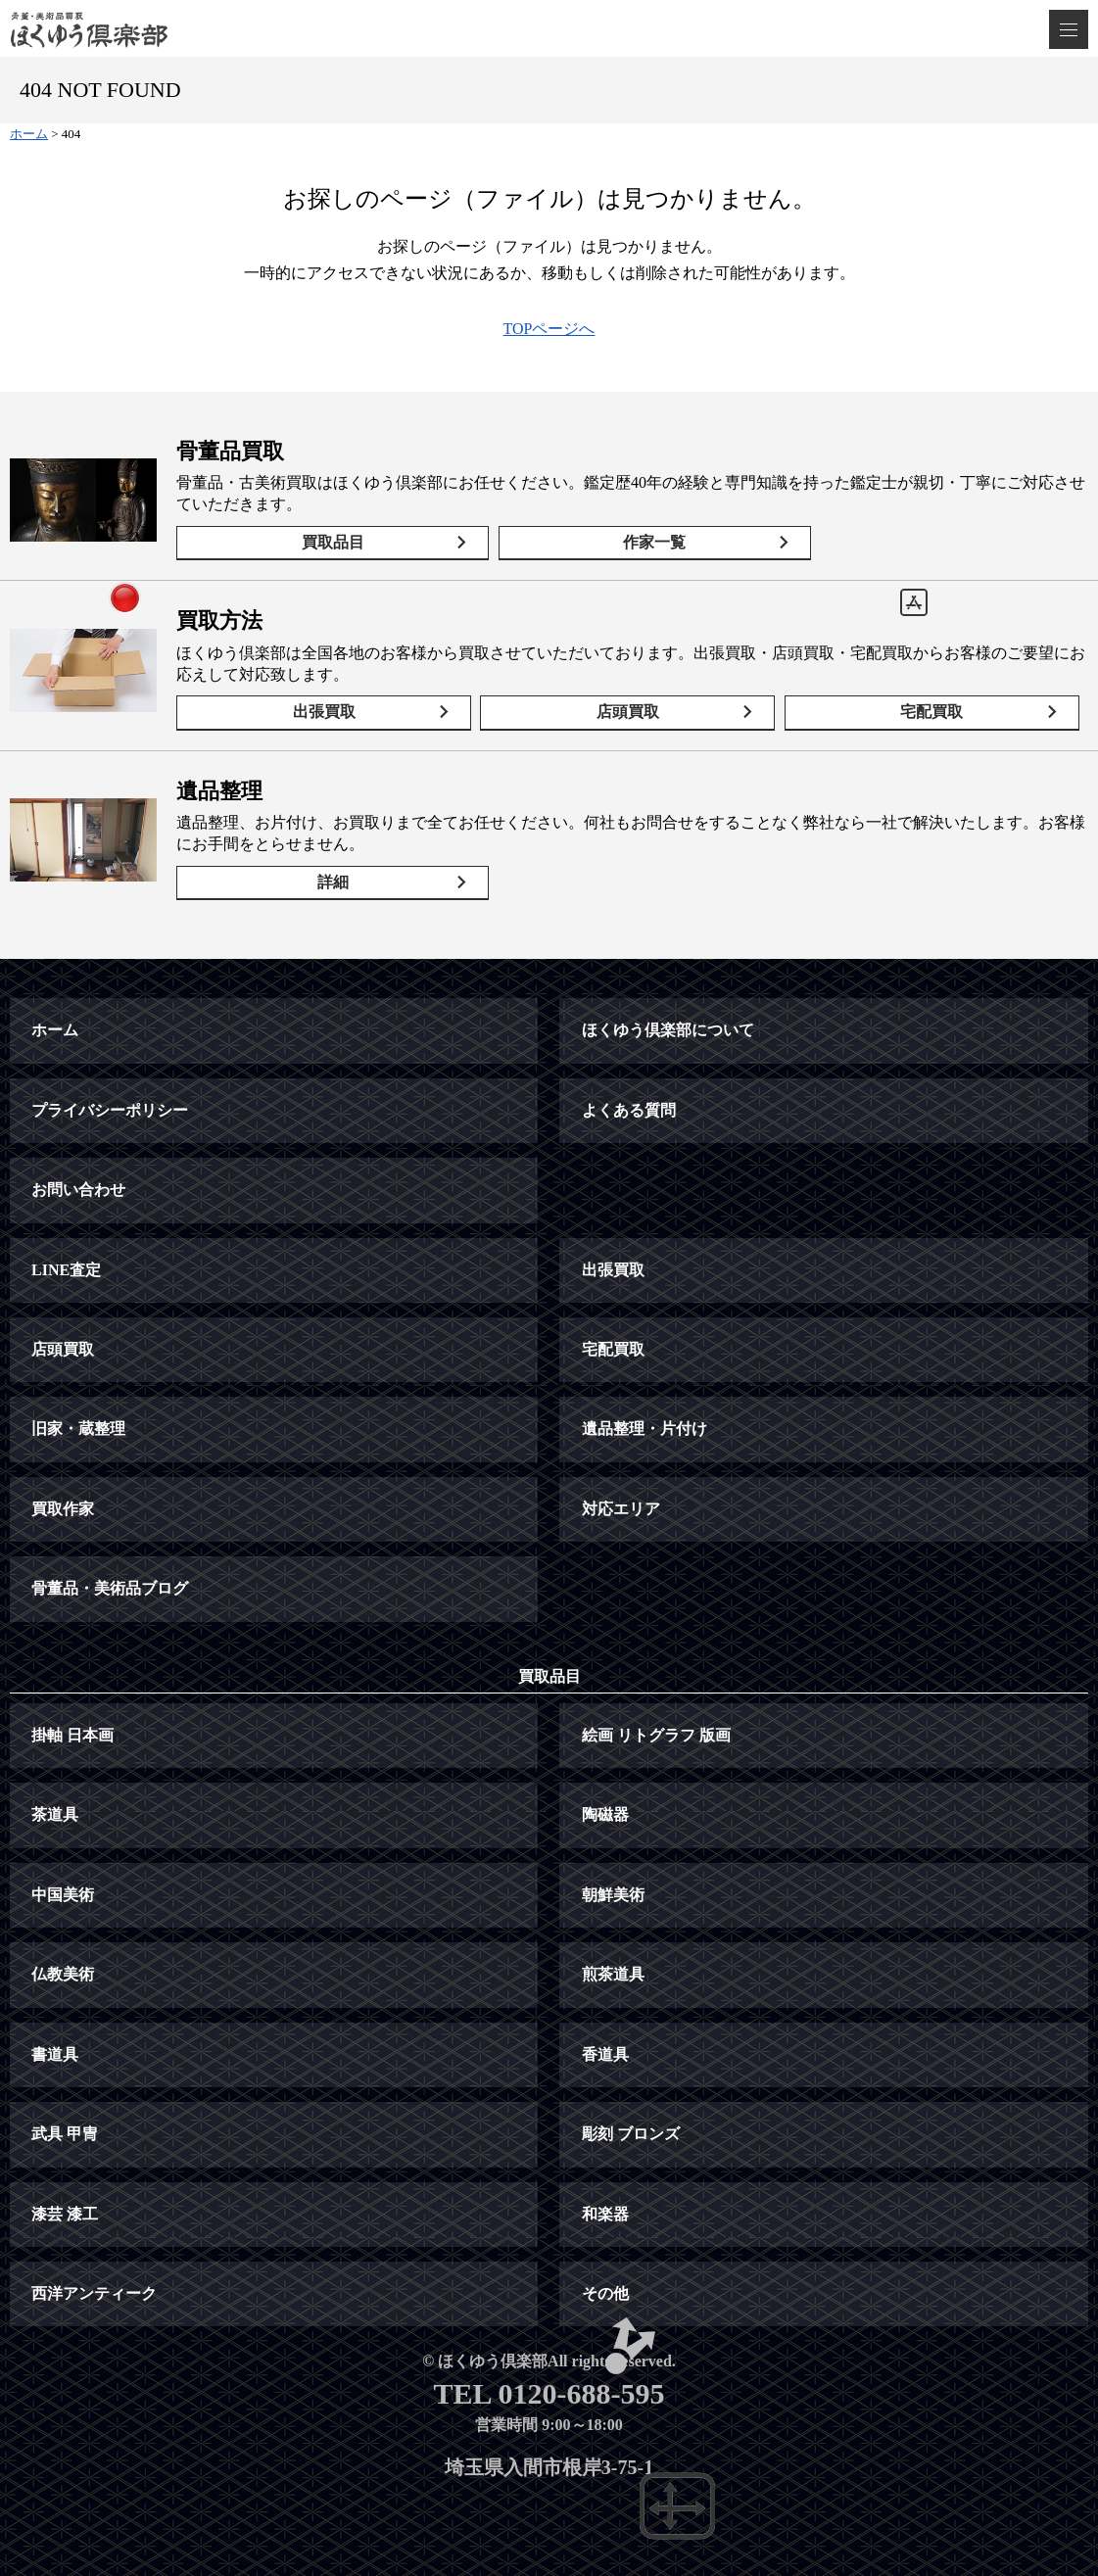 This screenshot has width=1098, height=2576. What do you see at coordinates (914, 602) in the screenshot?
I see `open the app store` at bounding box center [914, 602].